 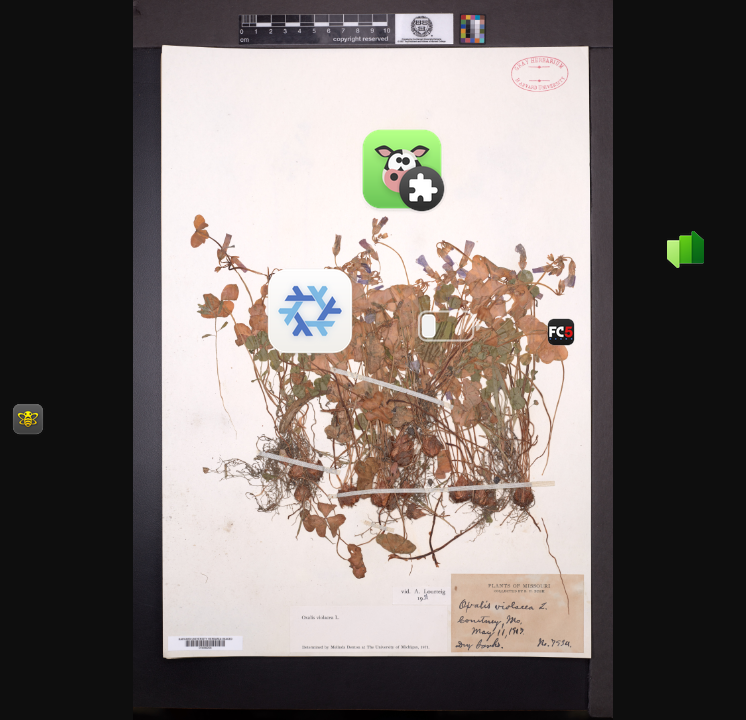 I want to click on open microsoft viva insights app, so click(x=685, y=249).